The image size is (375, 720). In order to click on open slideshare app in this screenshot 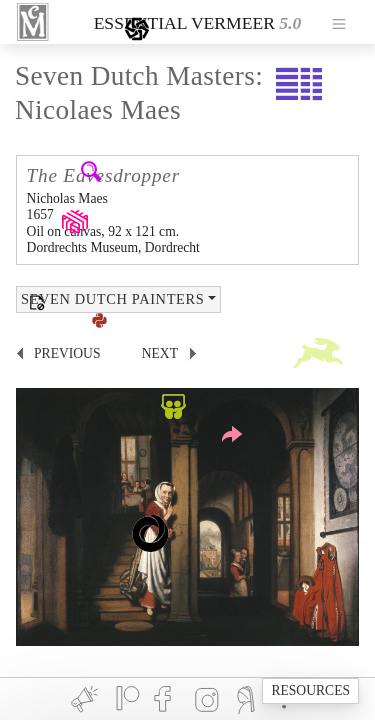, I will do `click(173, 406)`.